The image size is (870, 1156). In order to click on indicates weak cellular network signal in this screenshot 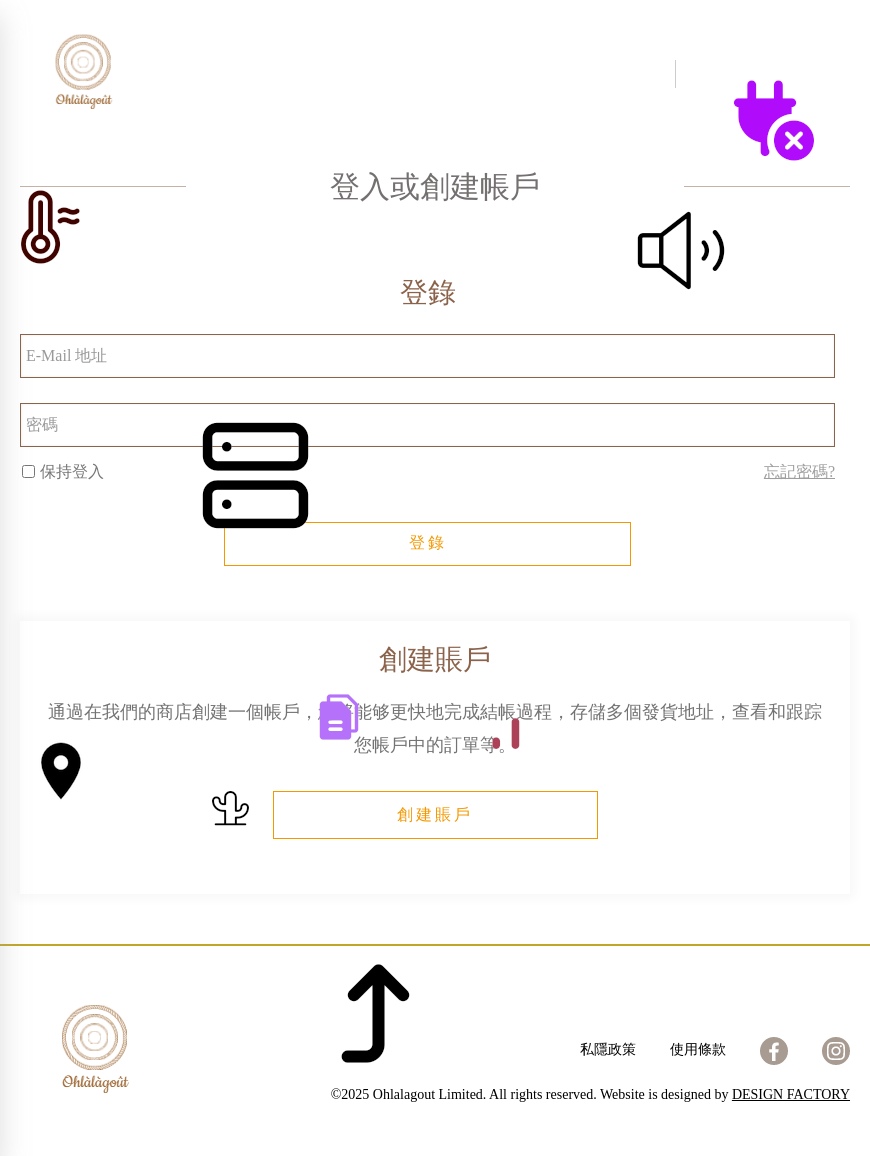, I will do `click(538, 710)`.